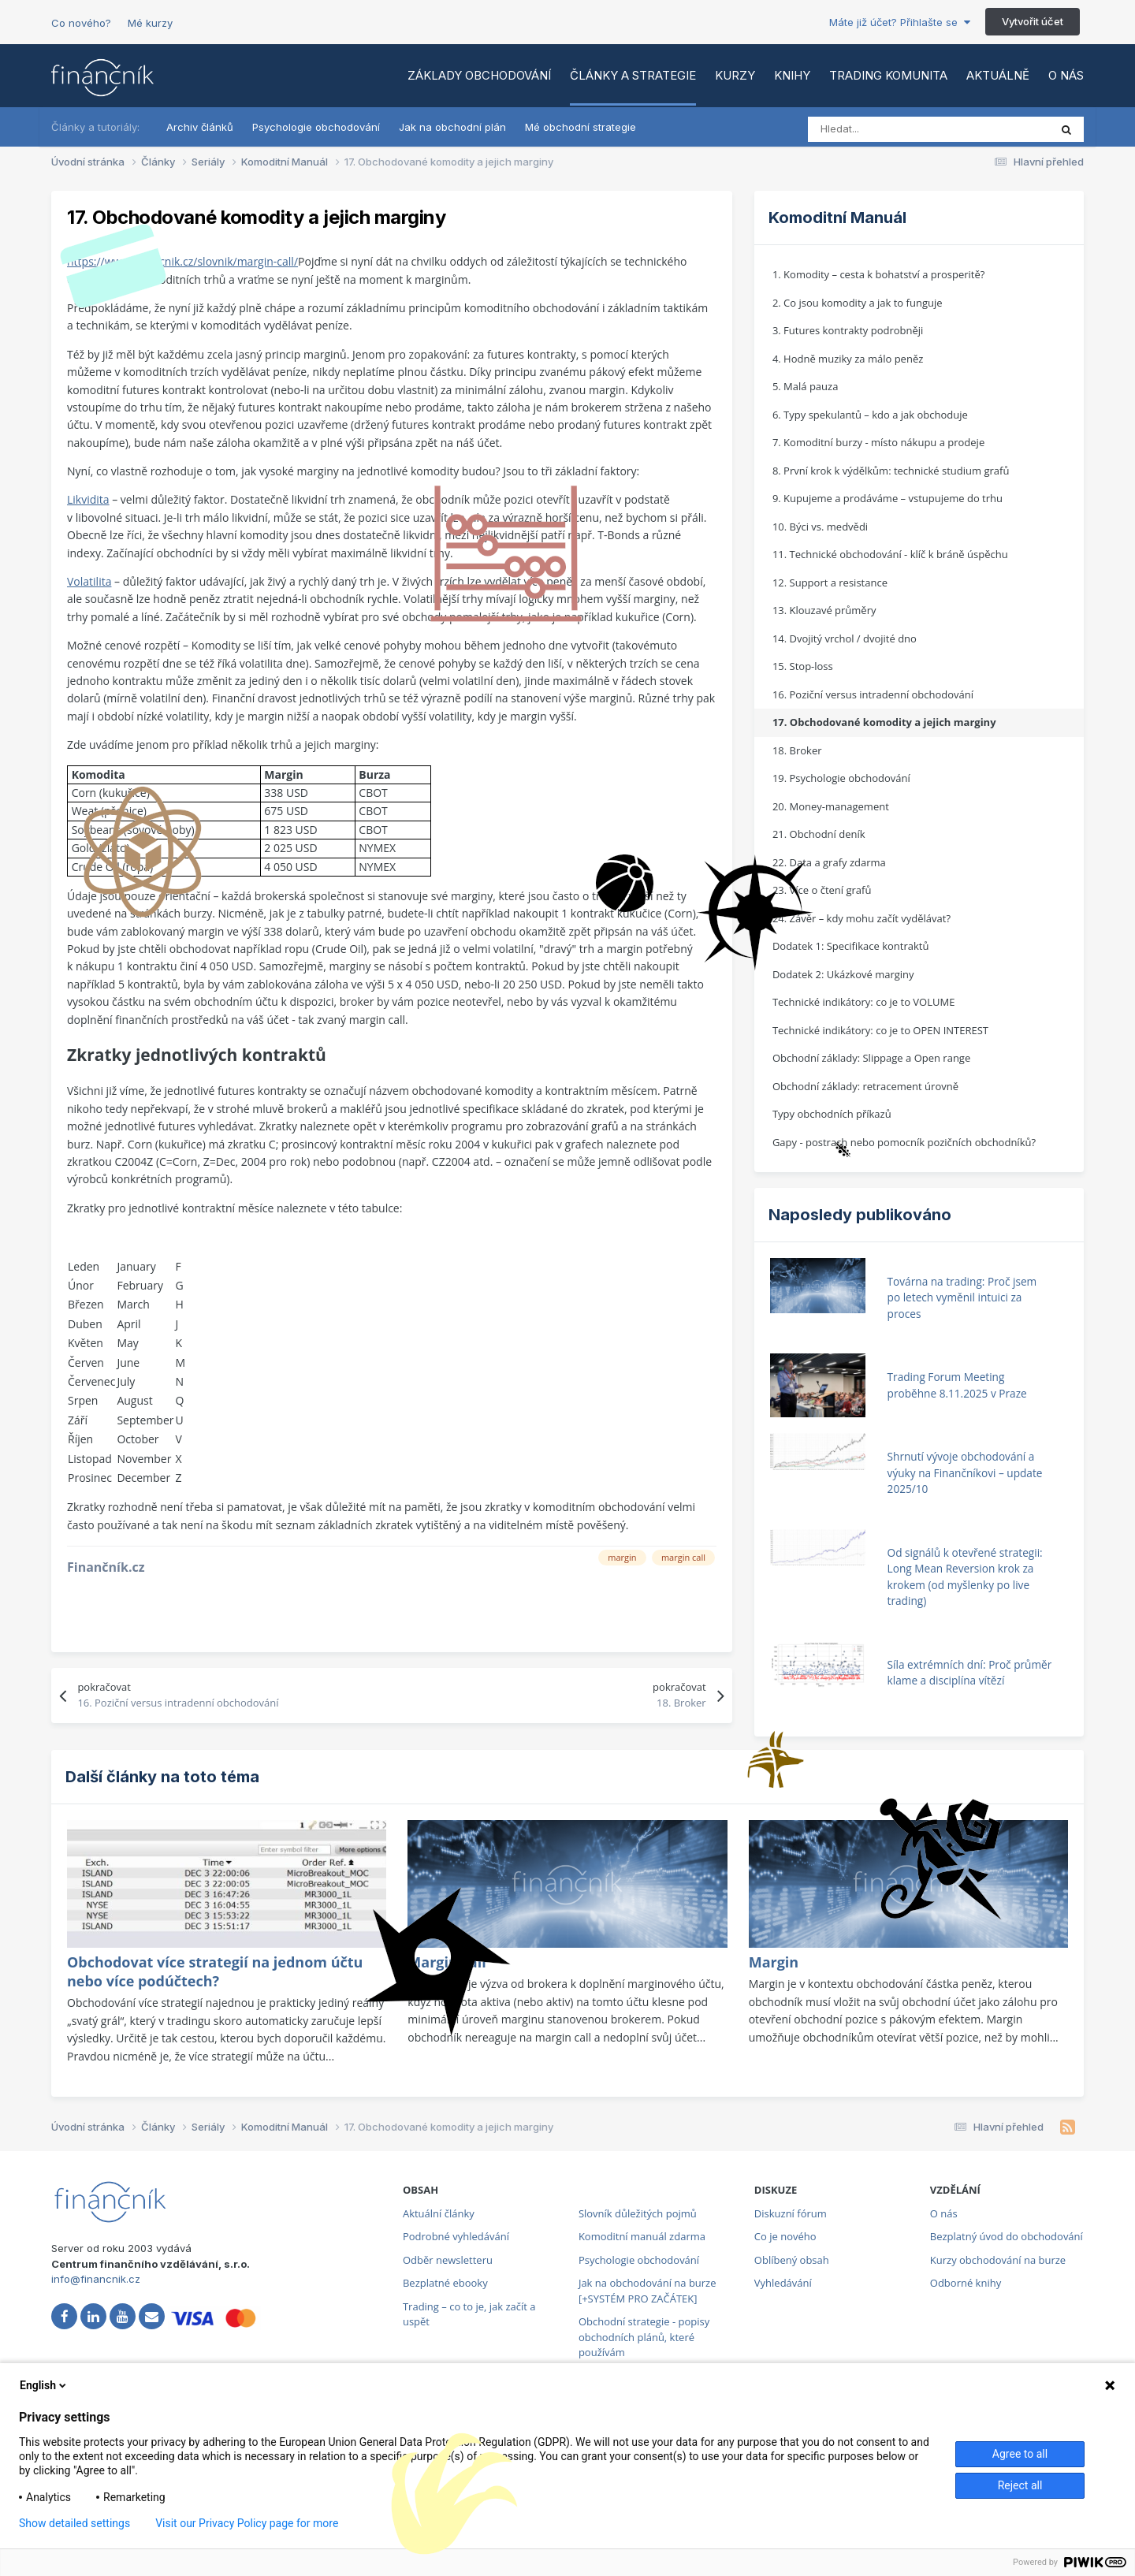  Describe the element at coordinates (624, 883) in the screenshot. I see `access beach or summer-themed games` at that location.